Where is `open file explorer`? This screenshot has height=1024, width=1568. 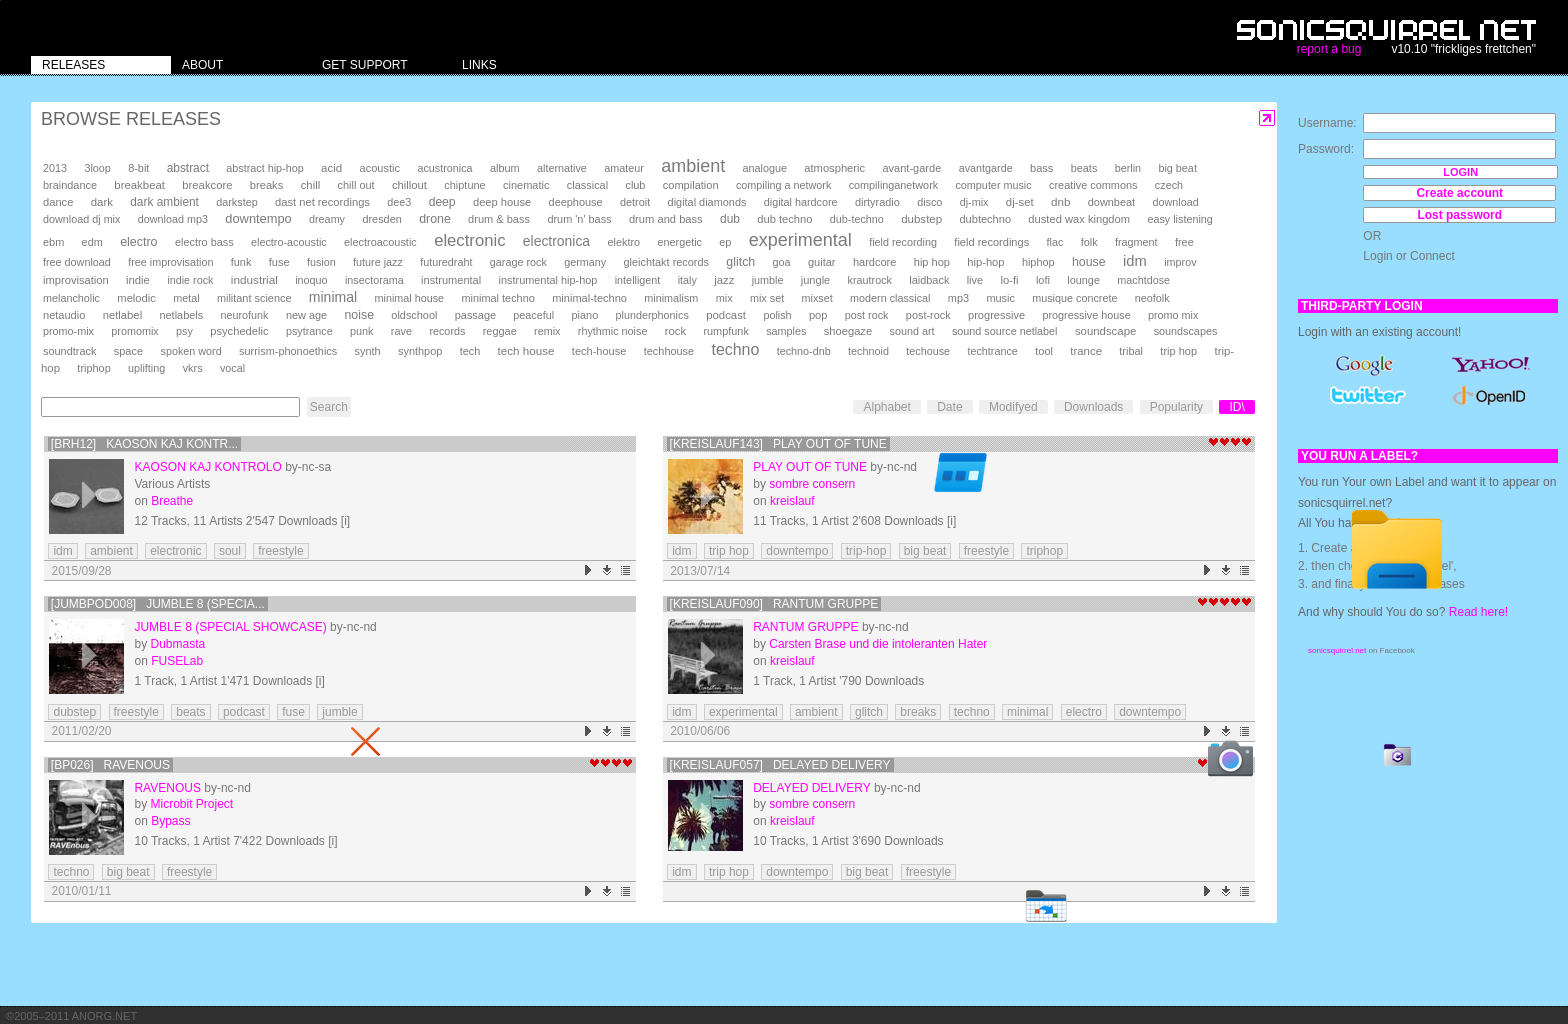 open file explorer is located at coordinates (1397, 548).